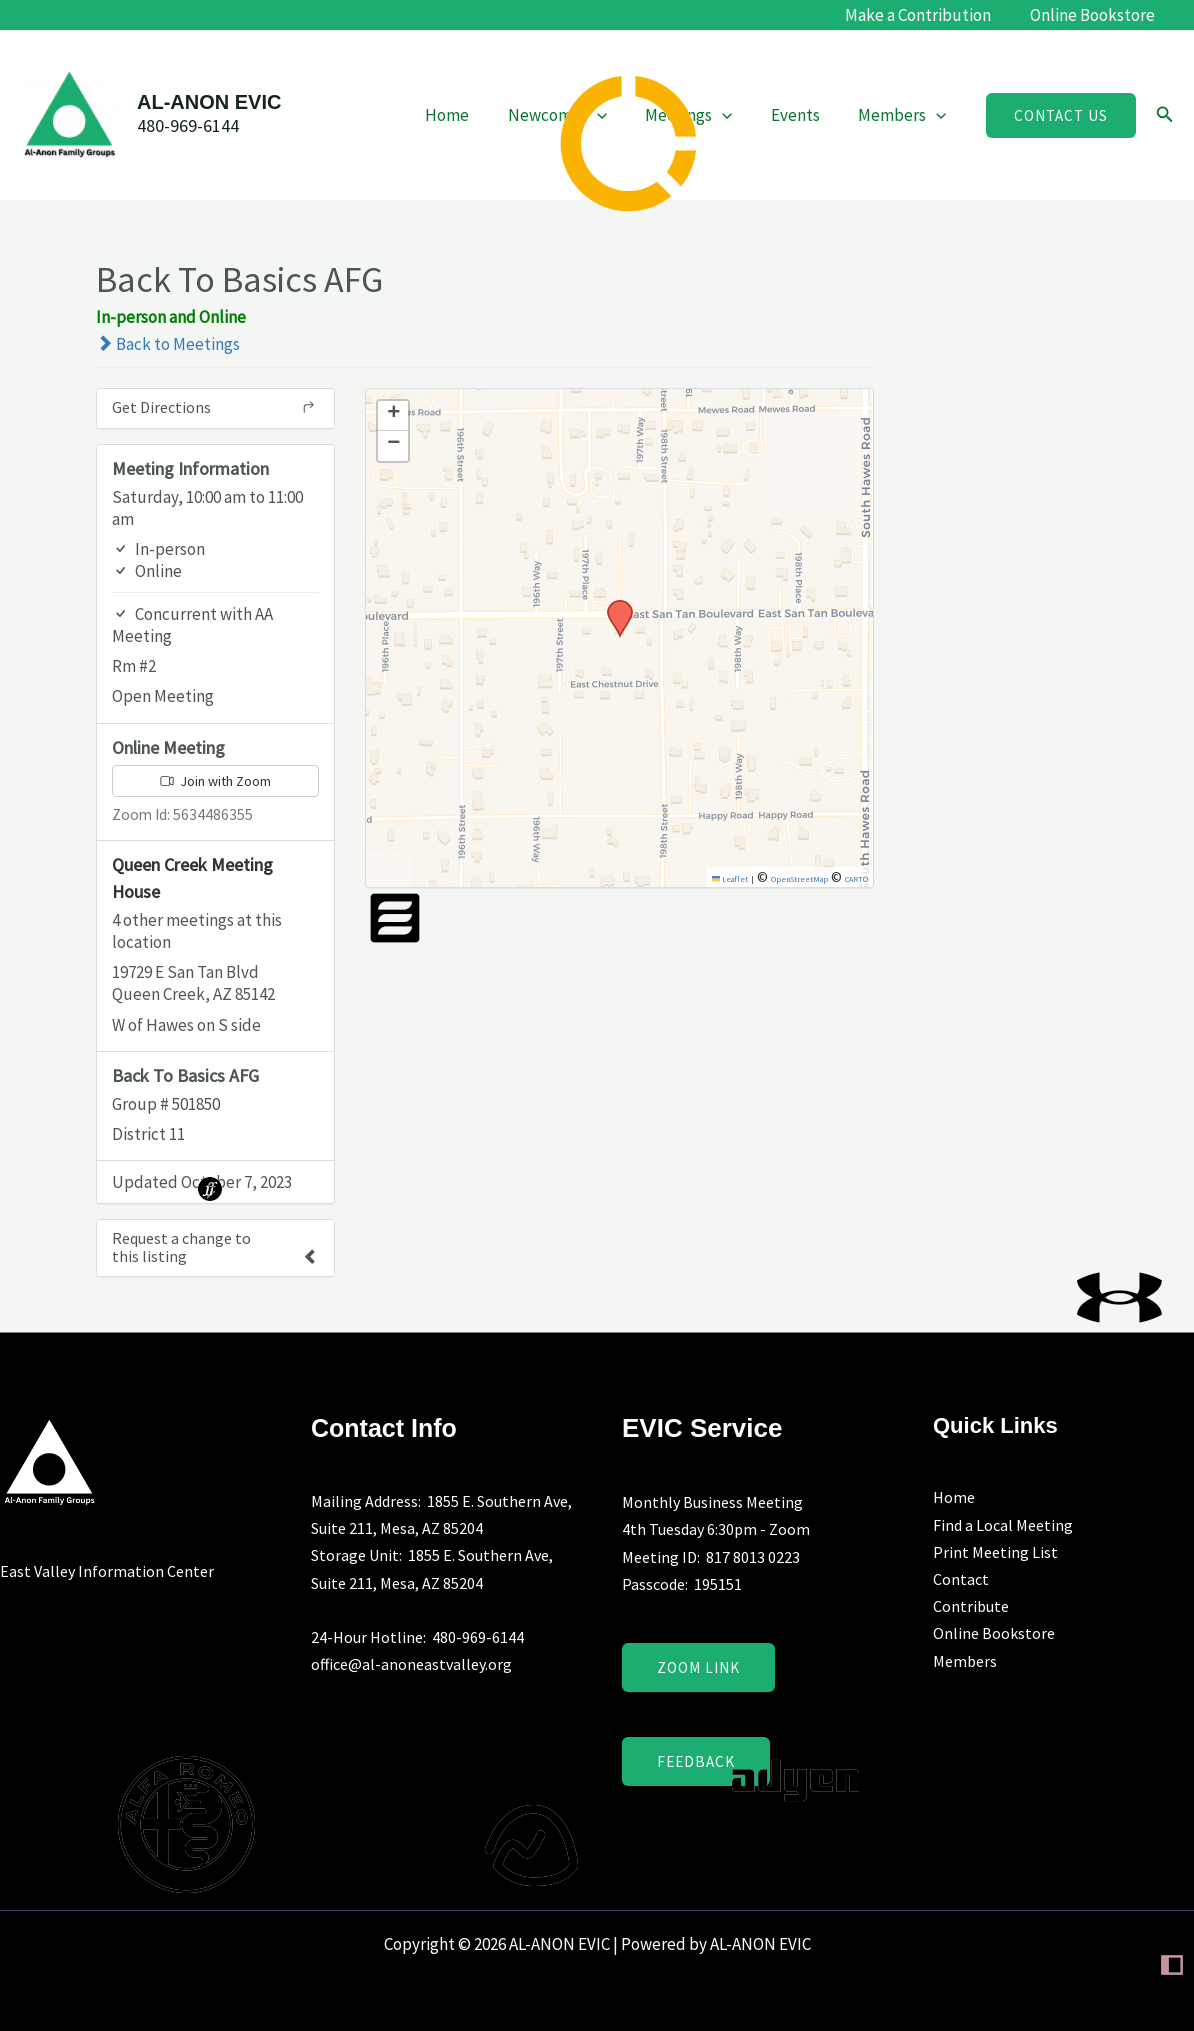 The image size is (1194, 2031). Describe the element at coordinates (795, 1780) in the screenshot. I see `adyen payment platform logo` at that location.